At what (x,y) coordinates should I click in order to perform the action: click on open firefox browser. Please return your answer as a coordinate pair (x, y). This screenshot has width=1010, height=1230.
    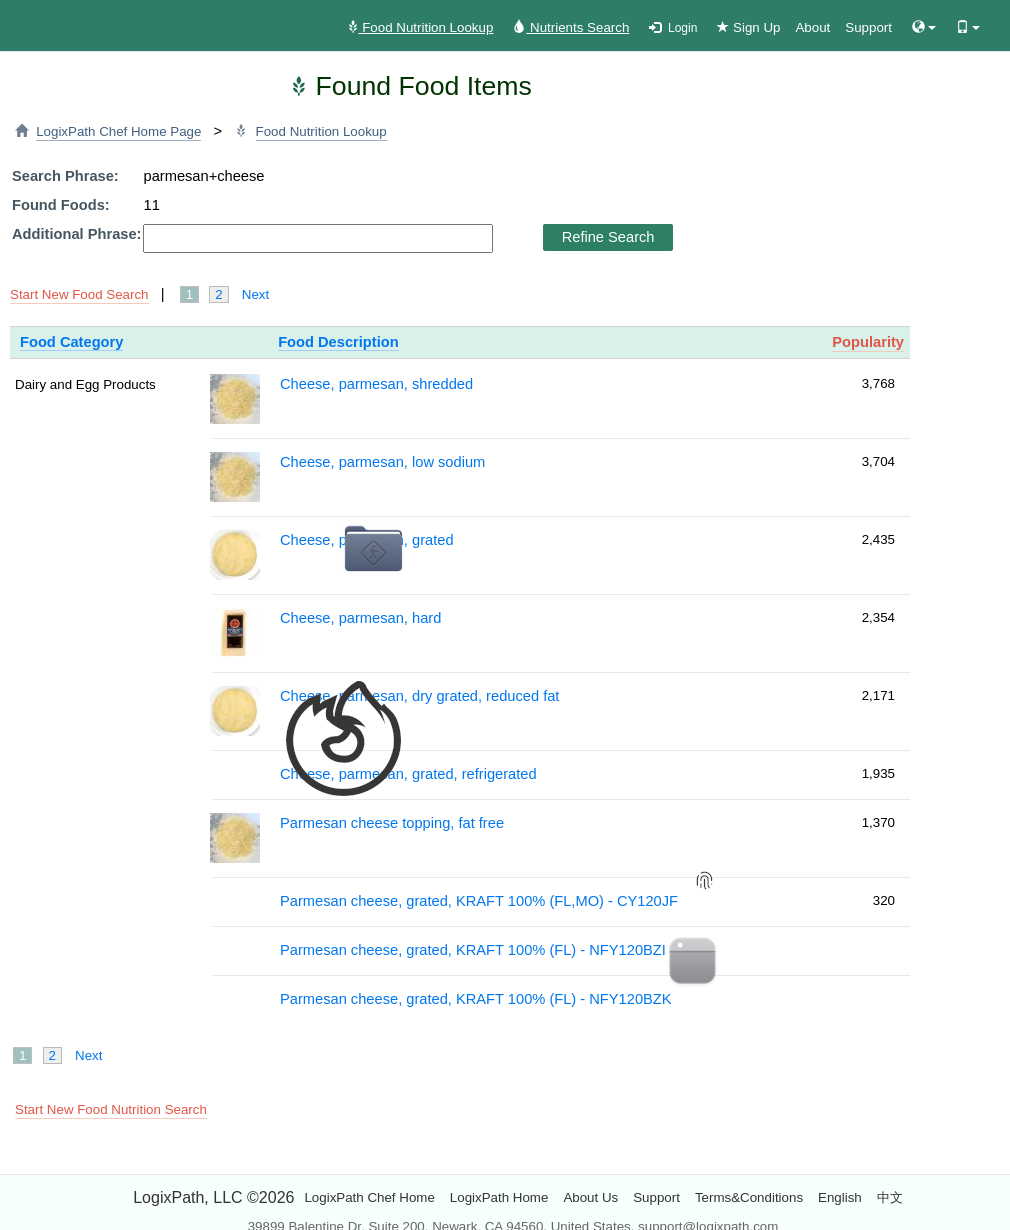
    Looking at the image, I should click on (343, 738).